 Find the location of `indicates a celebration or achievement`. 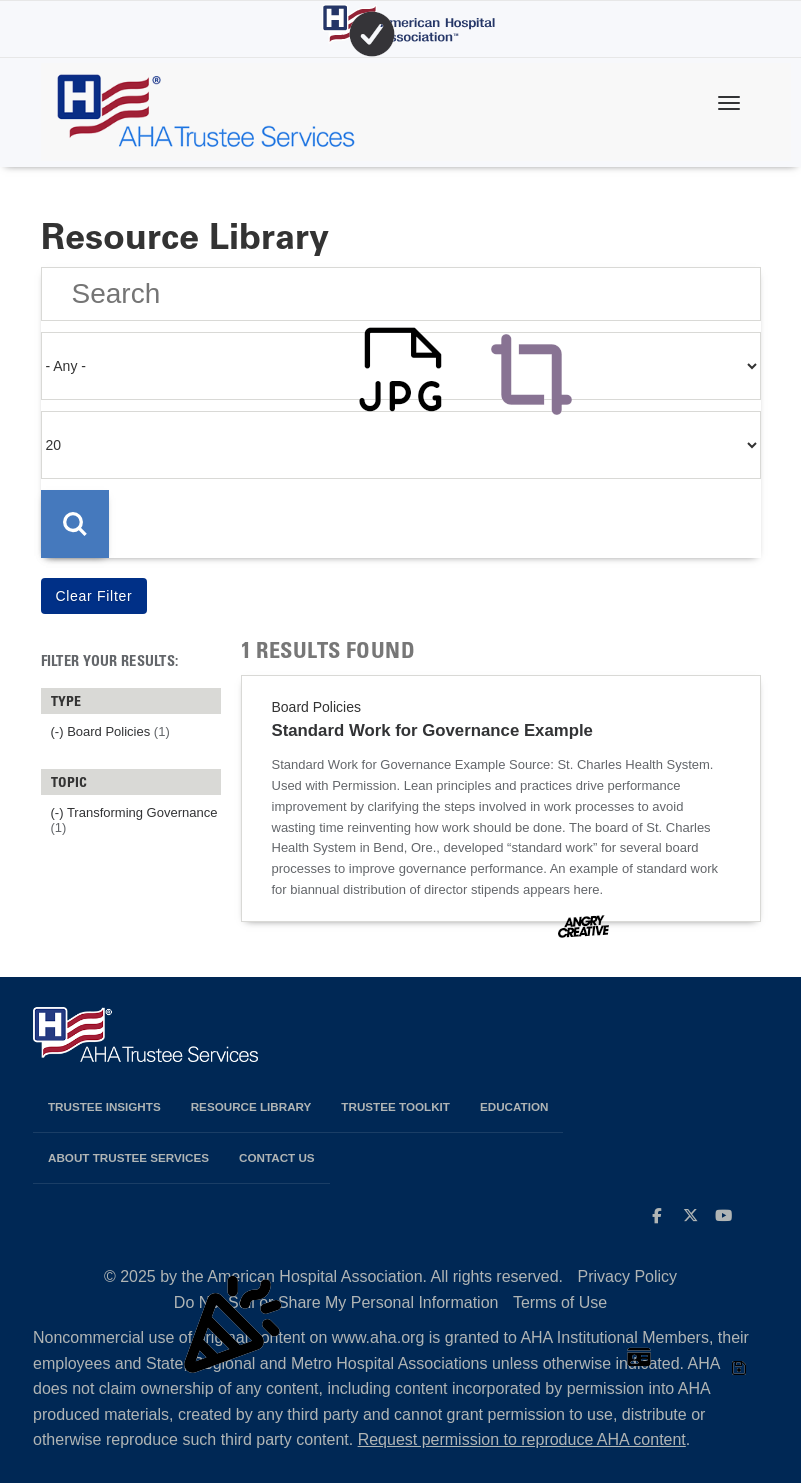

indicates a celebration or achievement is located at coordinates (227, 1329).